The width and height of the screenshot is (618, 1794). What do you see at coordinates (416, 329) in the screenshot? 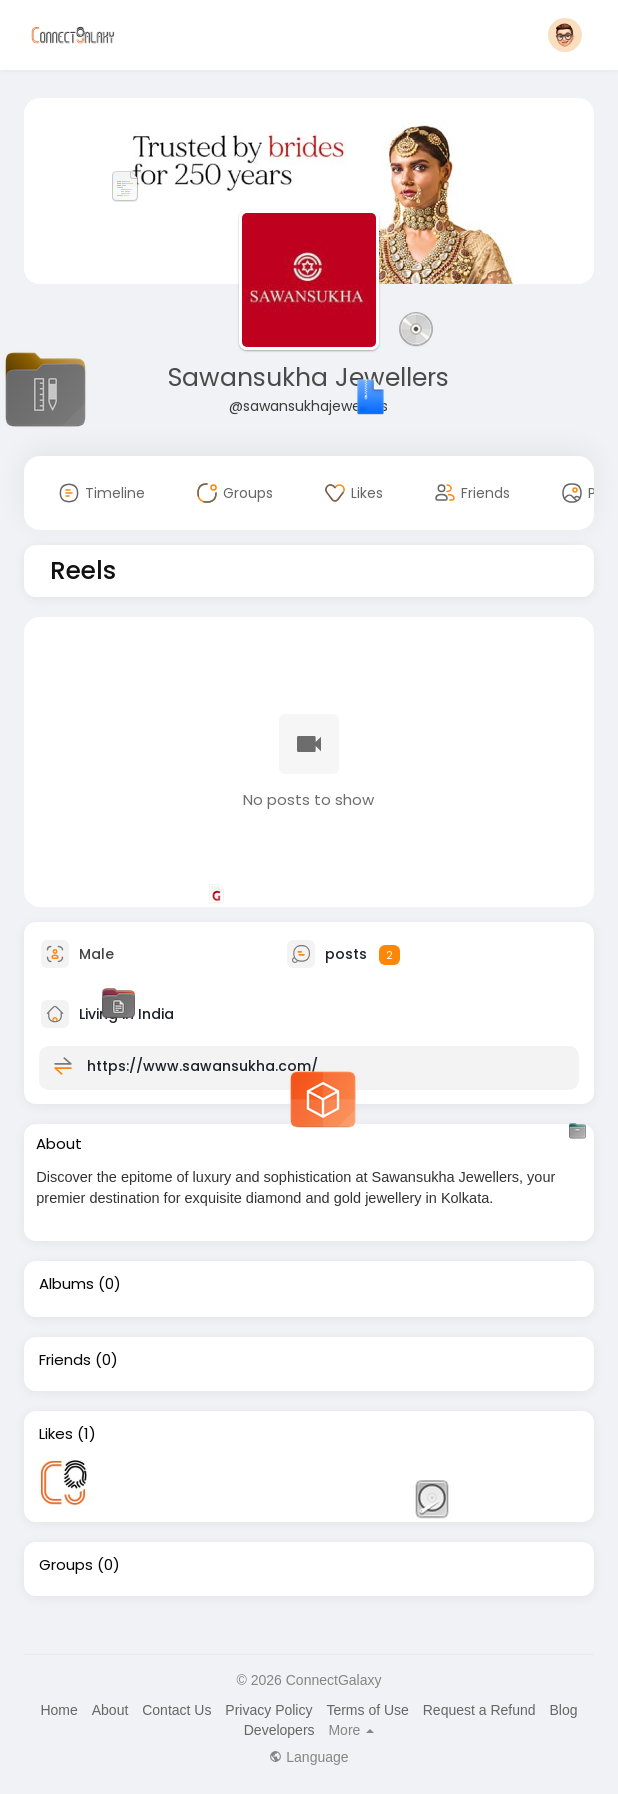
I see `indicates a blu-ray disc drive or media` at bounding box center [416, 329].